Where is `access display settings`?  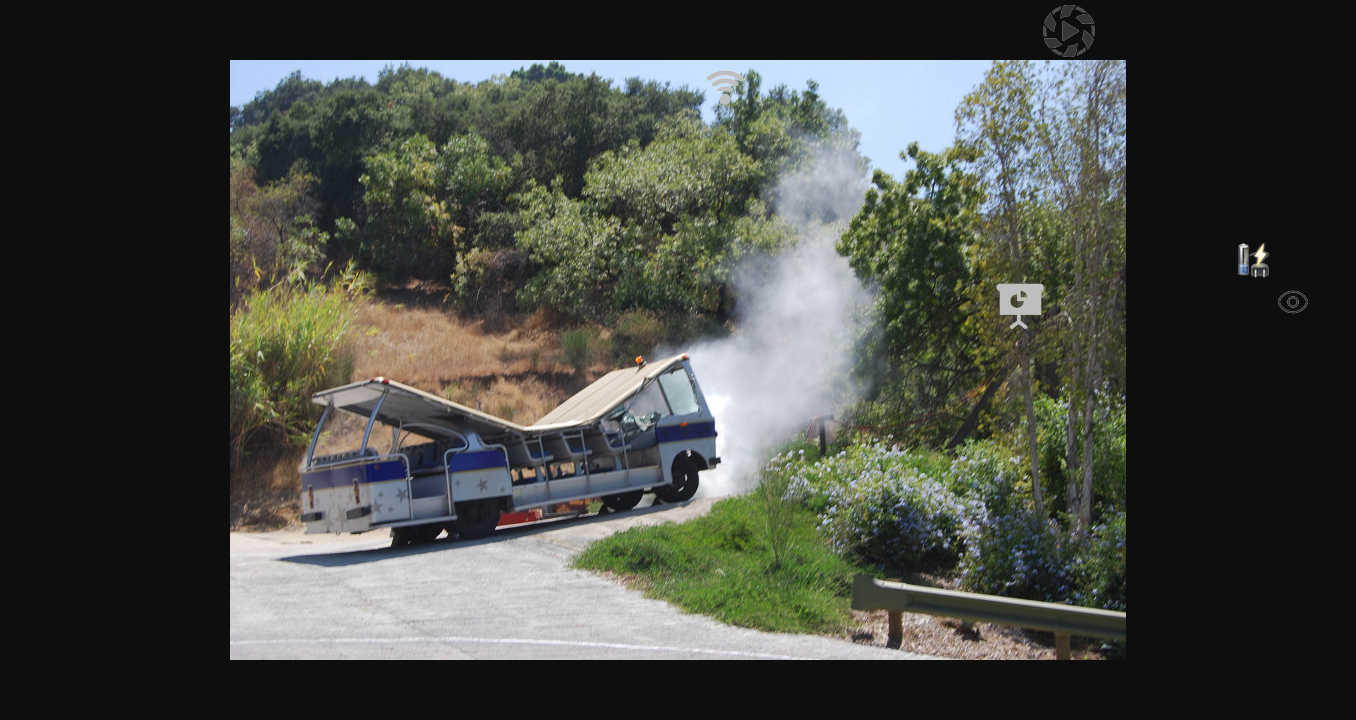 access display settings is located at coordinates (1293, 302).